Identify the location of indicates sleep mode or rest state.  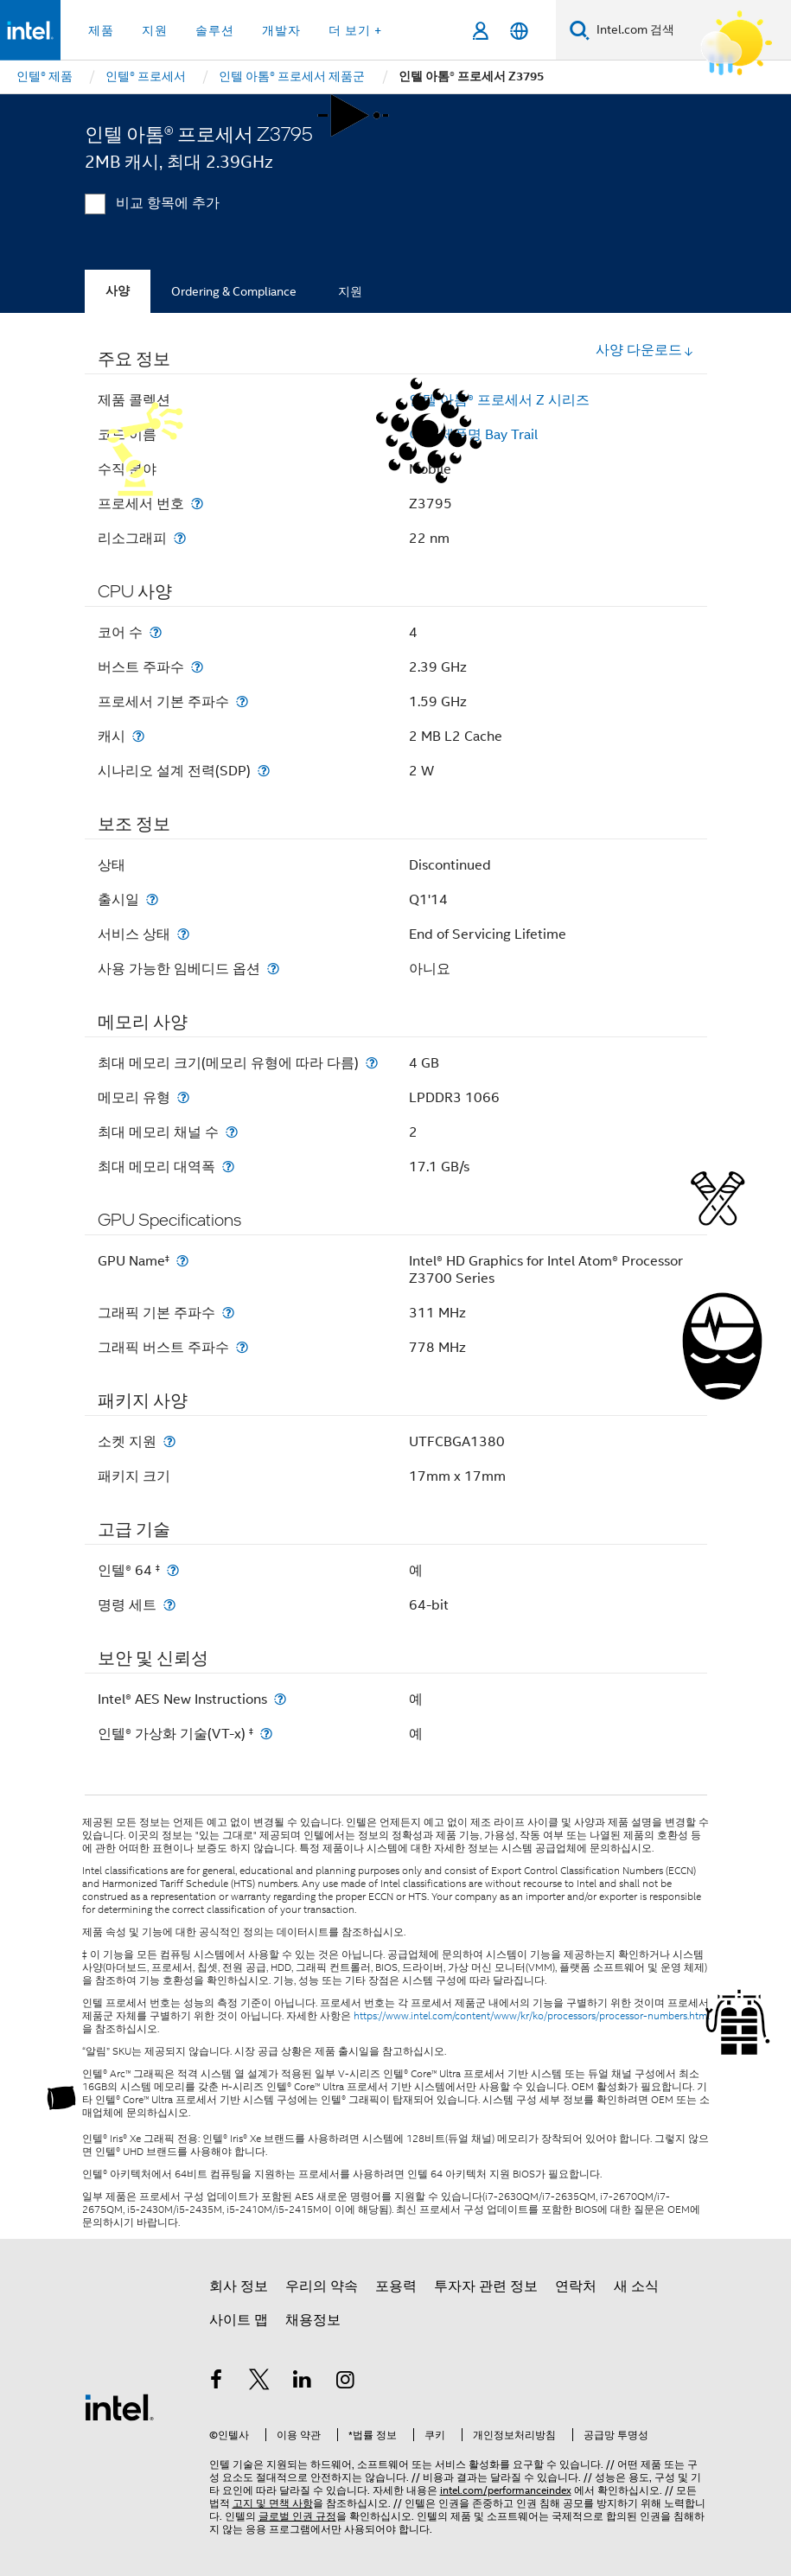
(61, 2098).